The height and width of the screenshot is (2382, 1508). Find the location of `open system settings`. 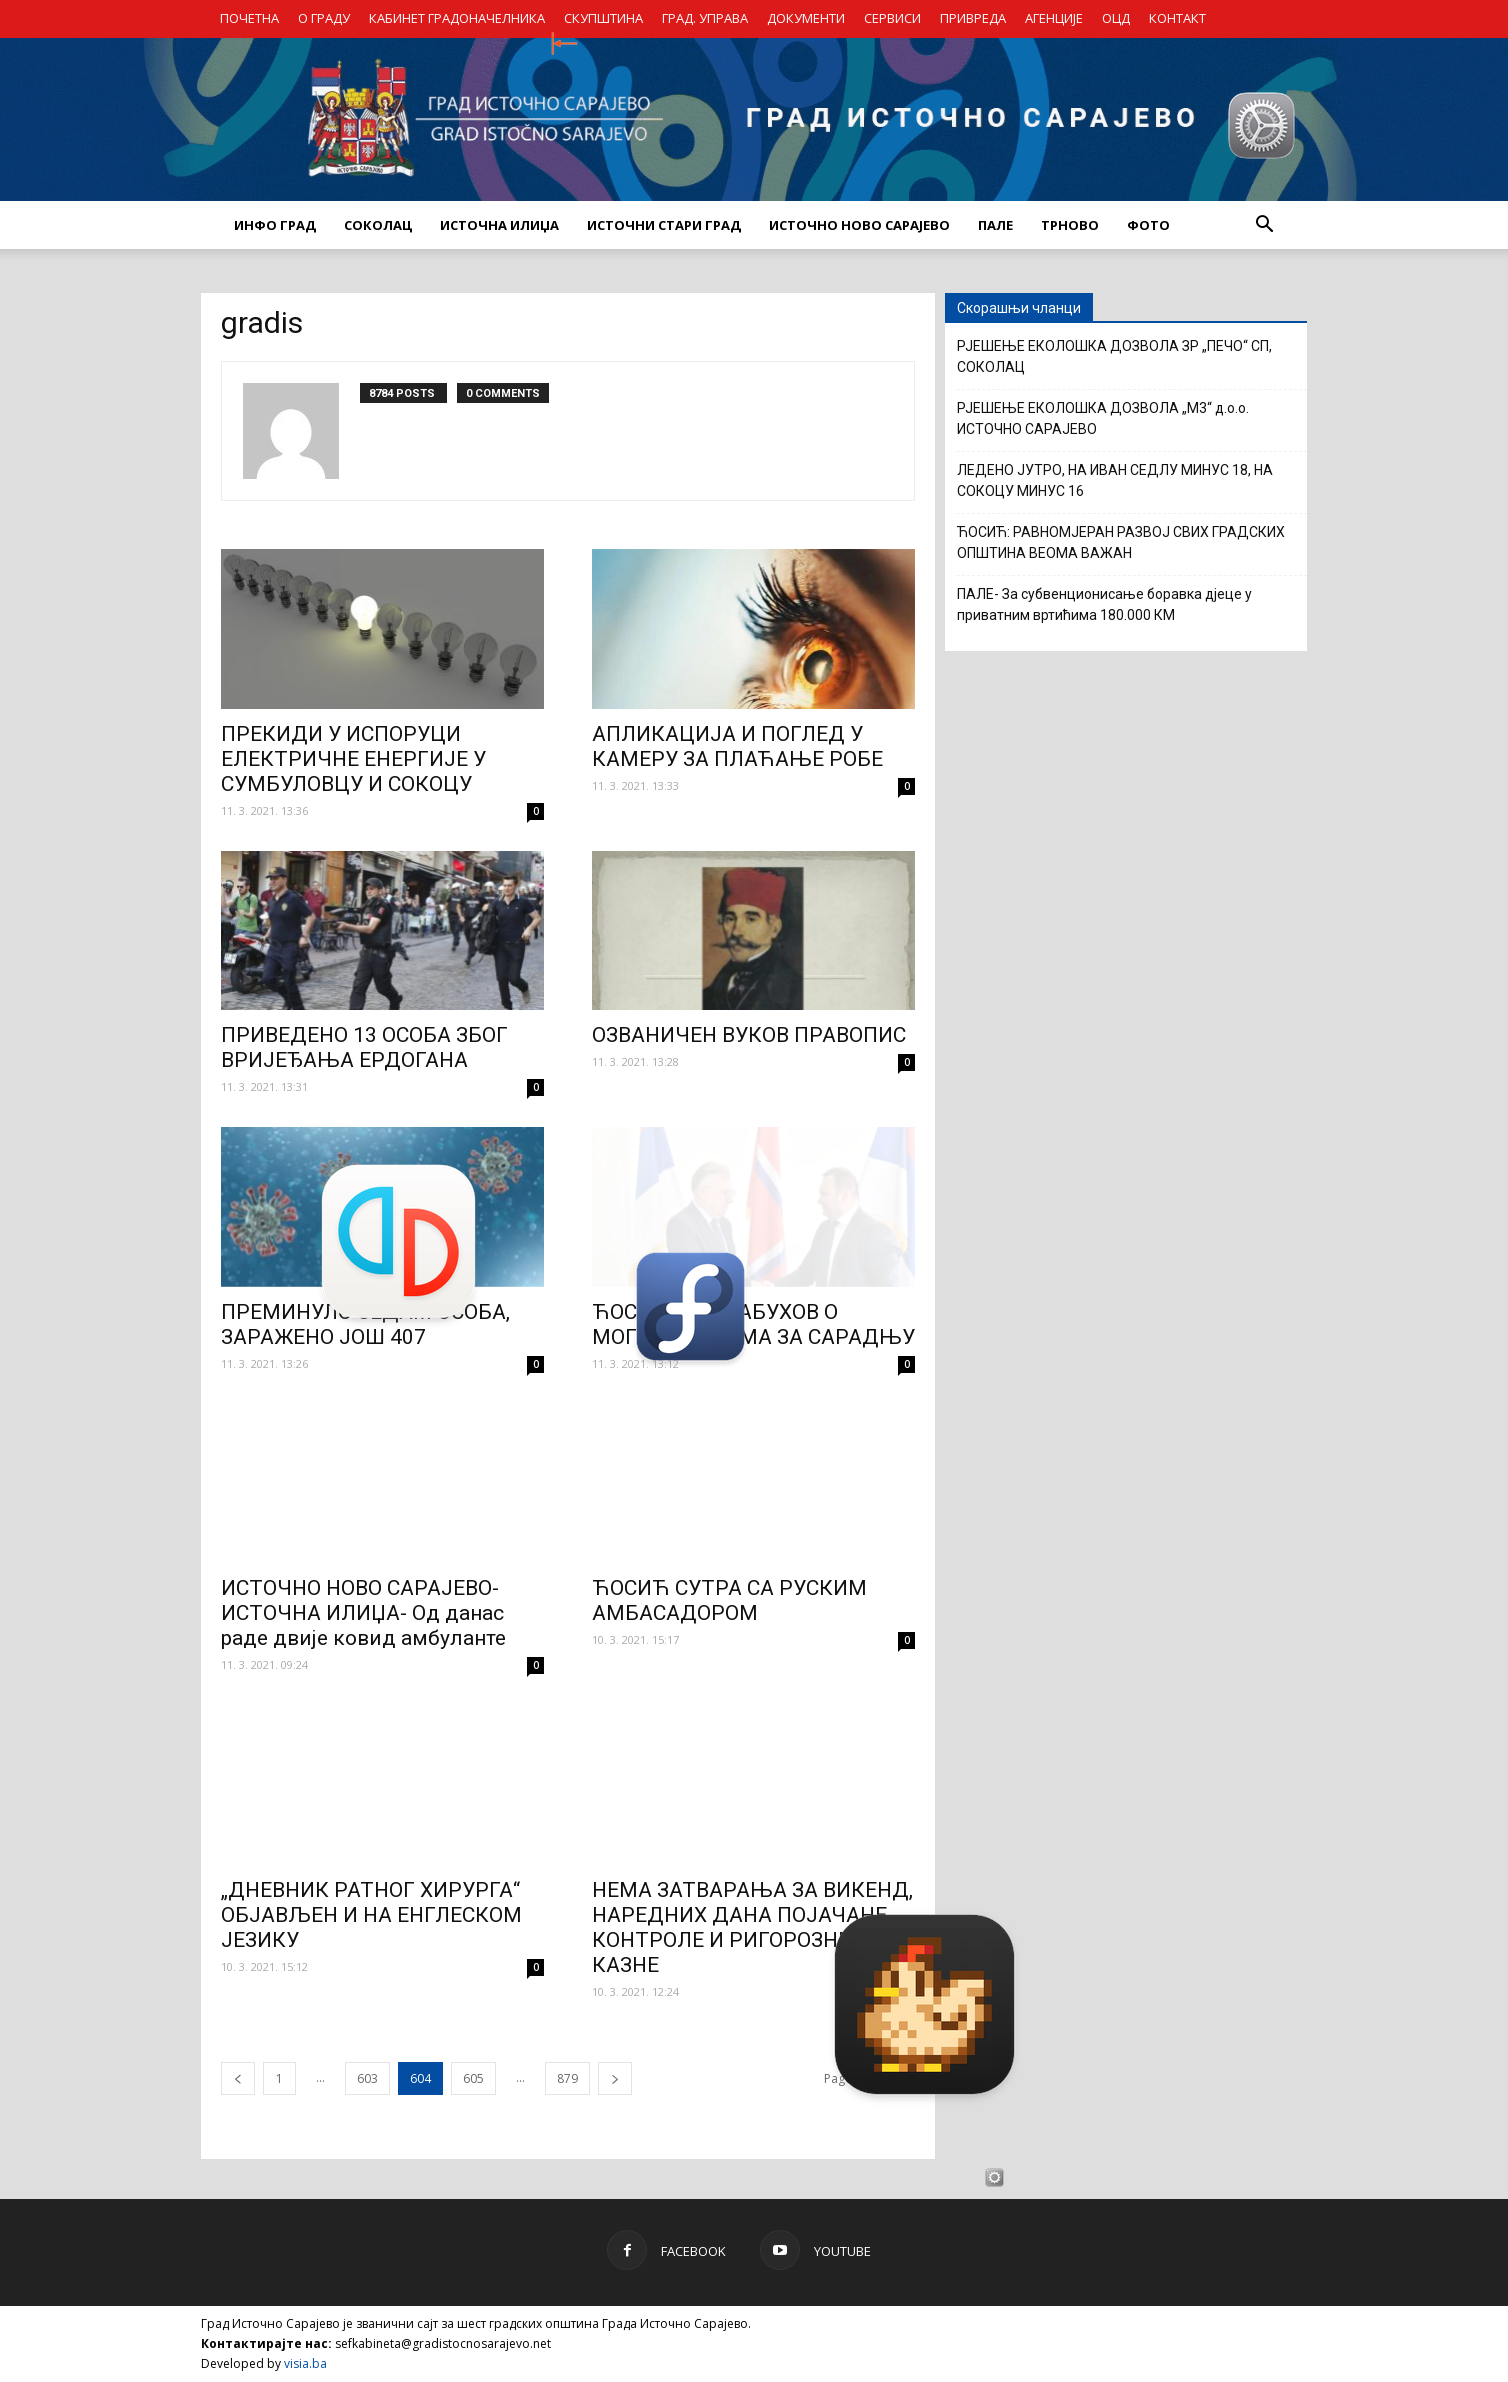

open system settings is located at coordinates (1261, 125).